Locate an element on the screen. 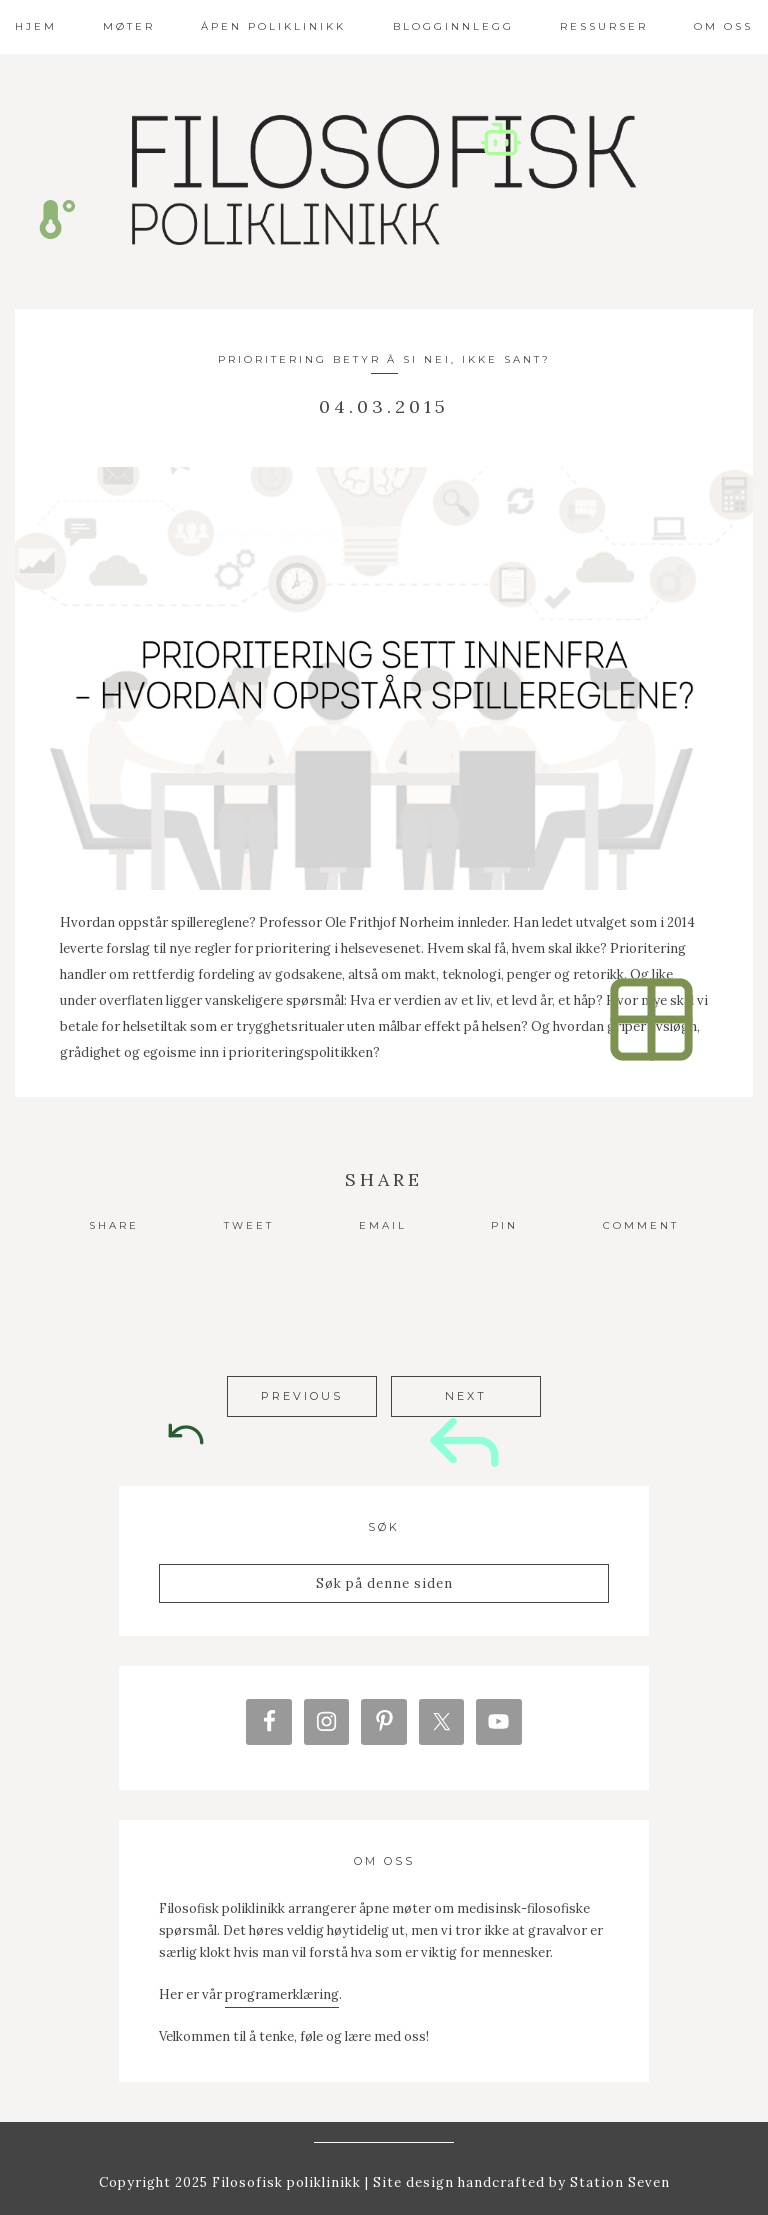 This screenshot has height=2215, width=768. undo the last action is located at coordinates (186, 1434).